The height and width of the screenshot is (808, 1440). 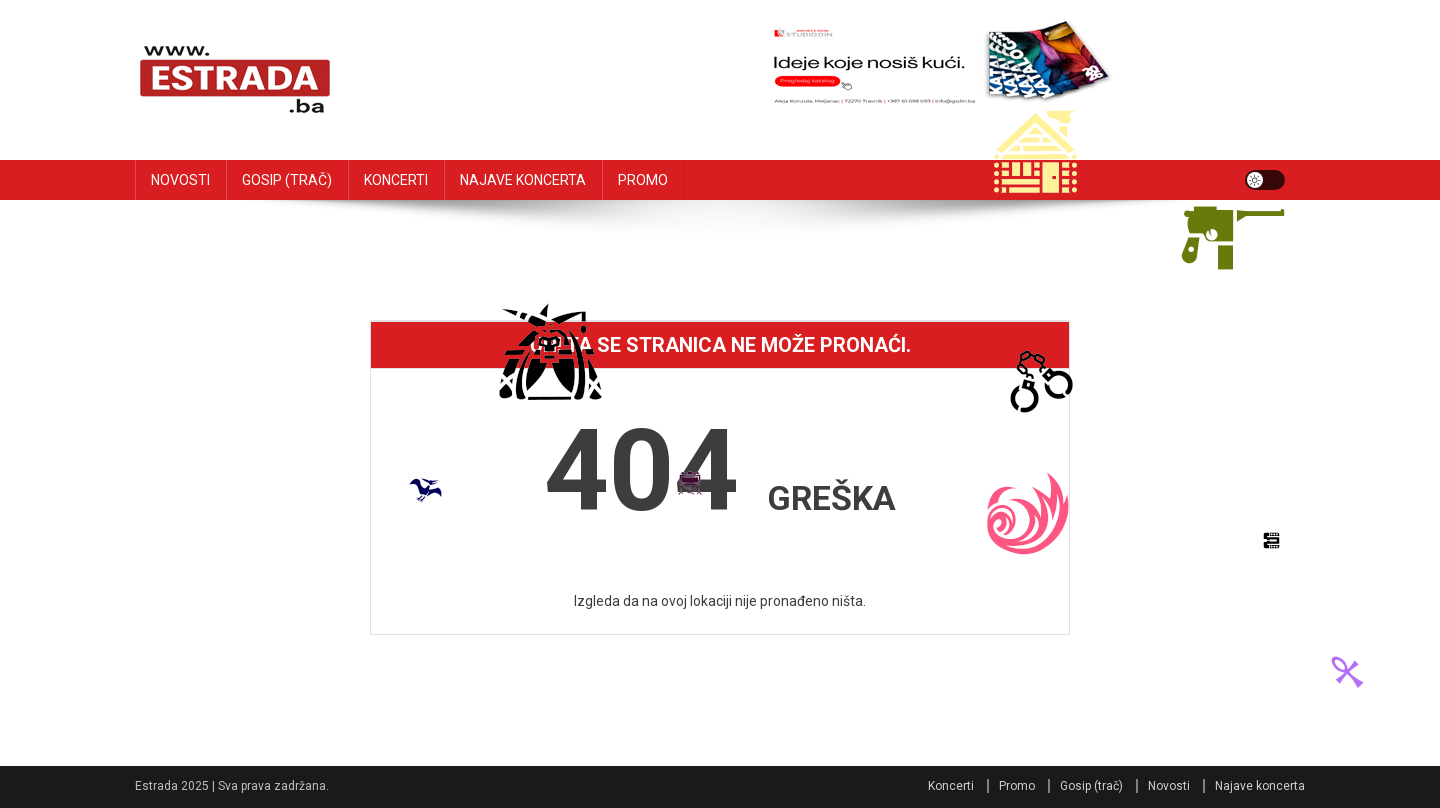 What do you see at coordinates (1028, 513) in the screenshot?
I see `indicates a fire or flame spell with spin effect in a game` at bounding box center [1028, 513].